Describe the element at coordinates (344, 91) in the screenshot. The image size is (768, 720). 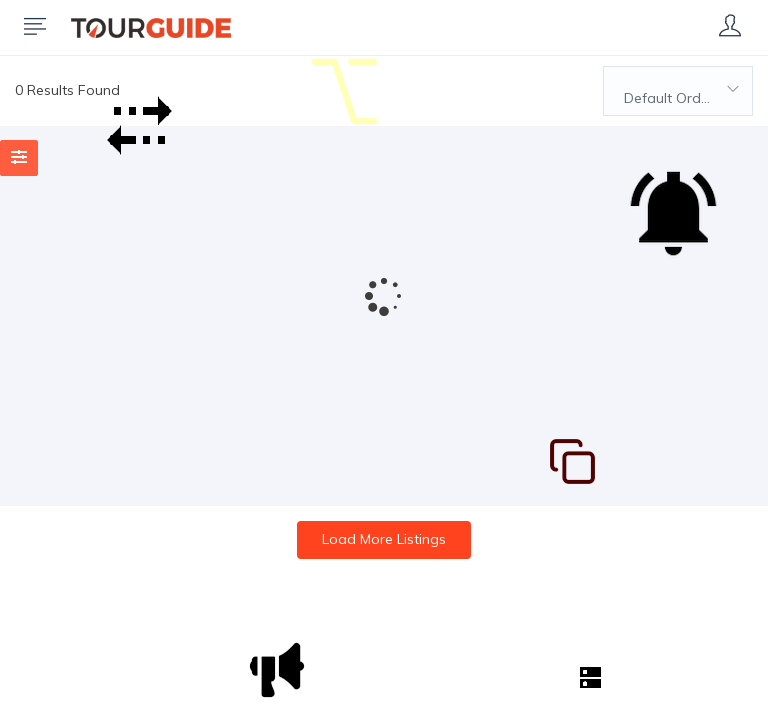
I see `access additional options or settings` at that location.